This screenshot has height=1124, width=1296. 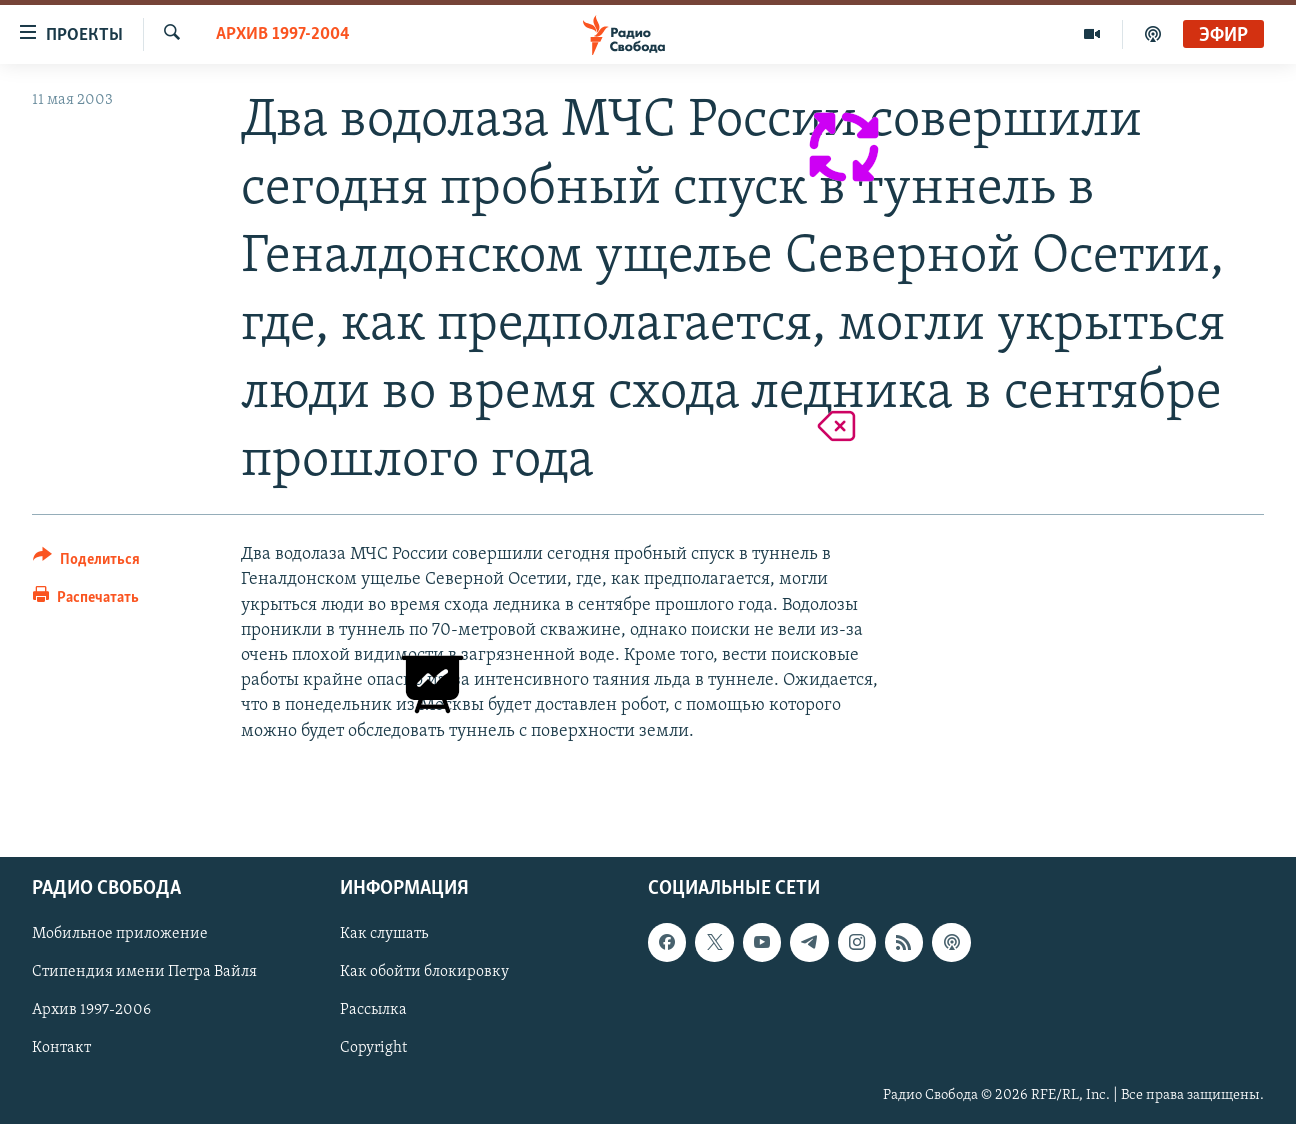 I want to click on delete the previous character, so click(x=836, y=426).